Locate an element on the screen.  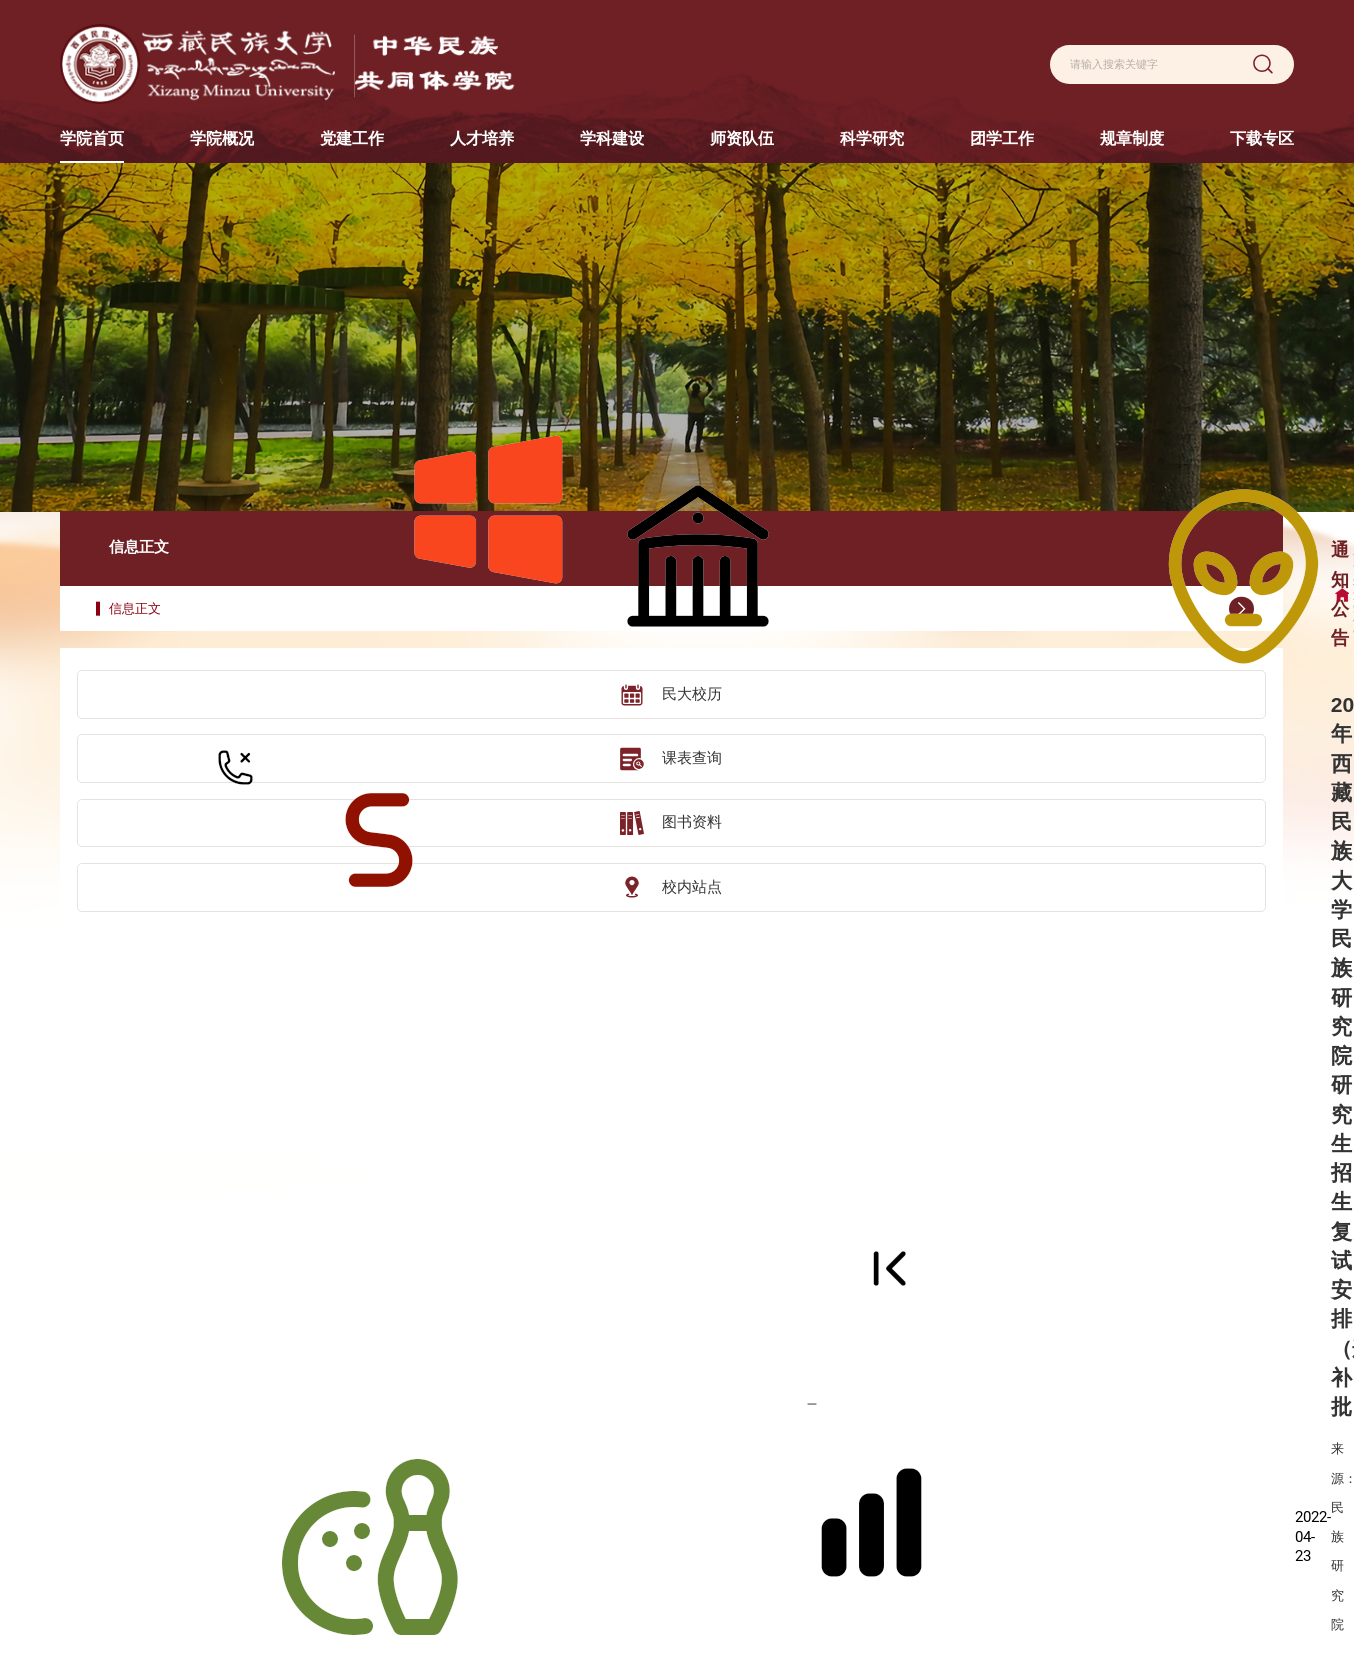
decrease quantity or value is located at coordinates (812, 1404).